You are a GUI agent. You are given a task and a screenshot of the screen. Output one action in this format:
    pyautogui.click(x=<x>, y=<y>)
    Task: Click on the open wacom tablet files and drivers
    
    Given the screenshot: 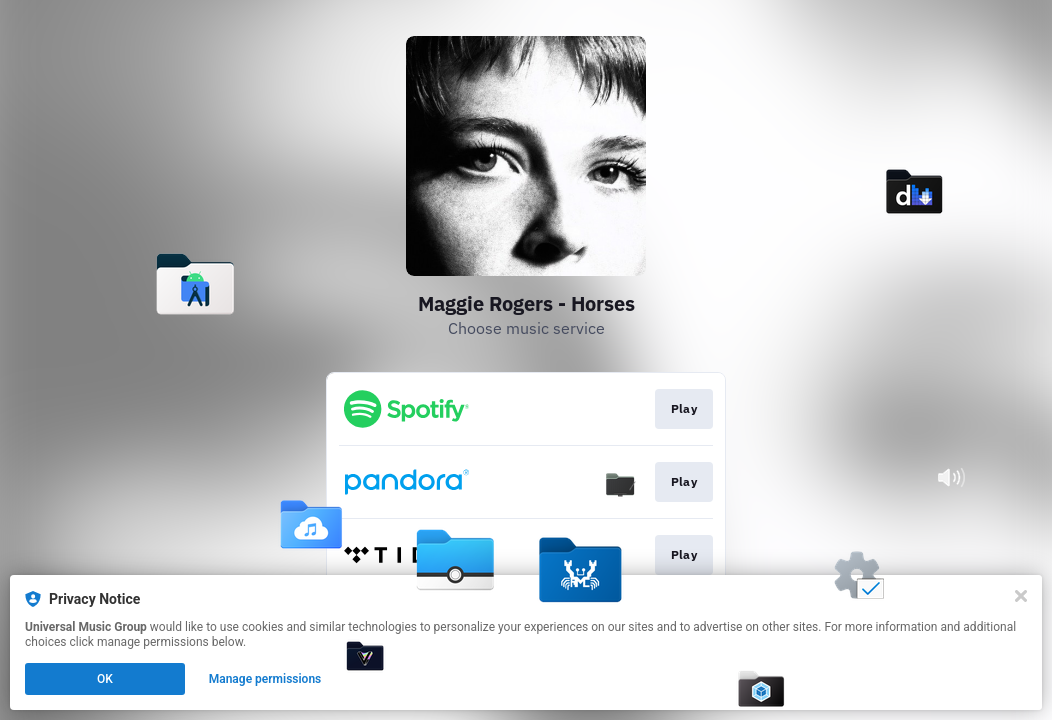 What is the action you would take?
    pyautogui.click(x=620, y=485)
    